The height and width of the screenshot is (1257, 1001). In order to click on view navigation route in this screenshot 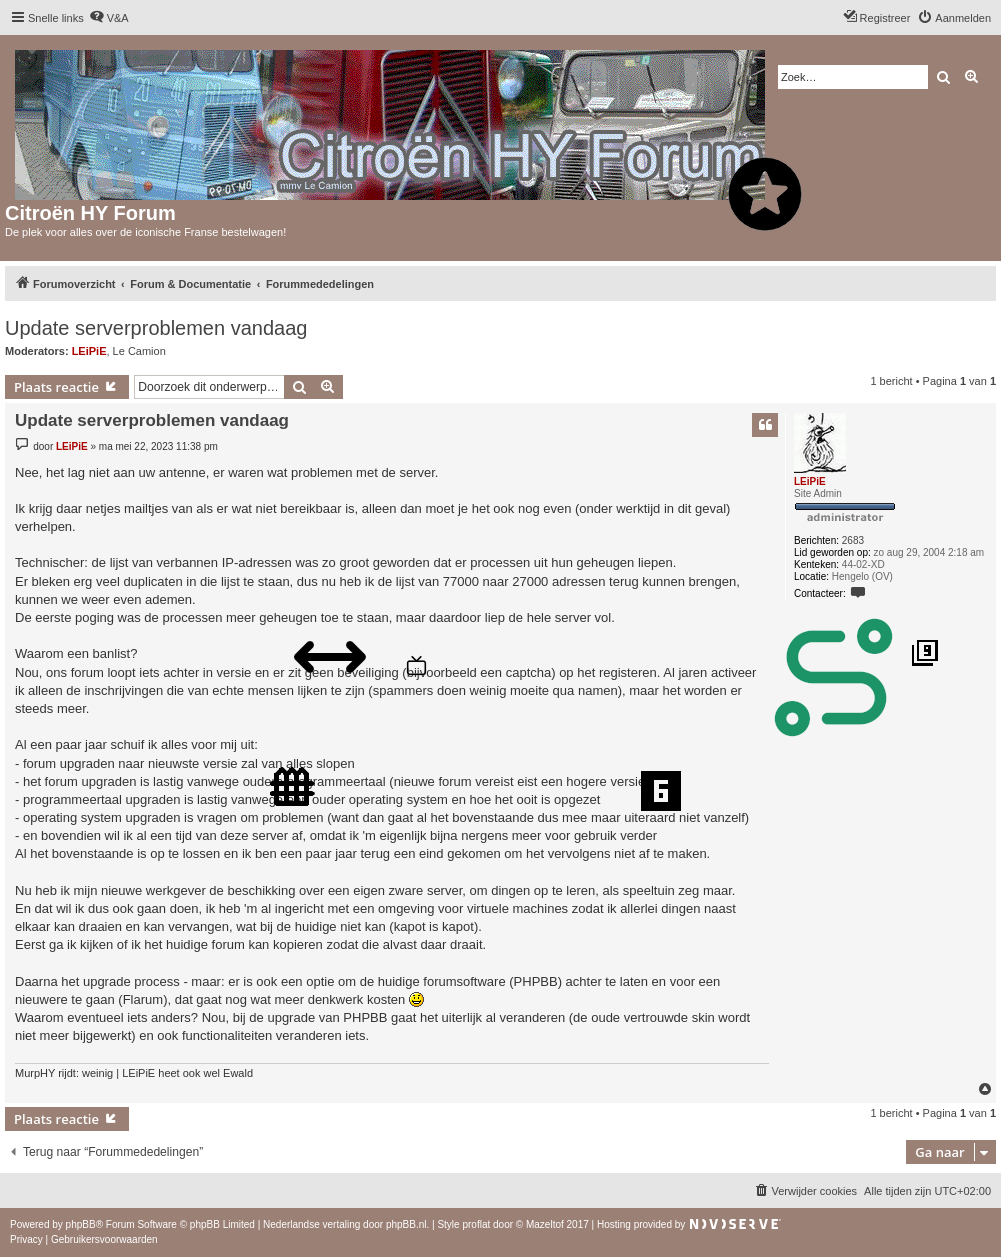, I will do `click(833, 677)`.